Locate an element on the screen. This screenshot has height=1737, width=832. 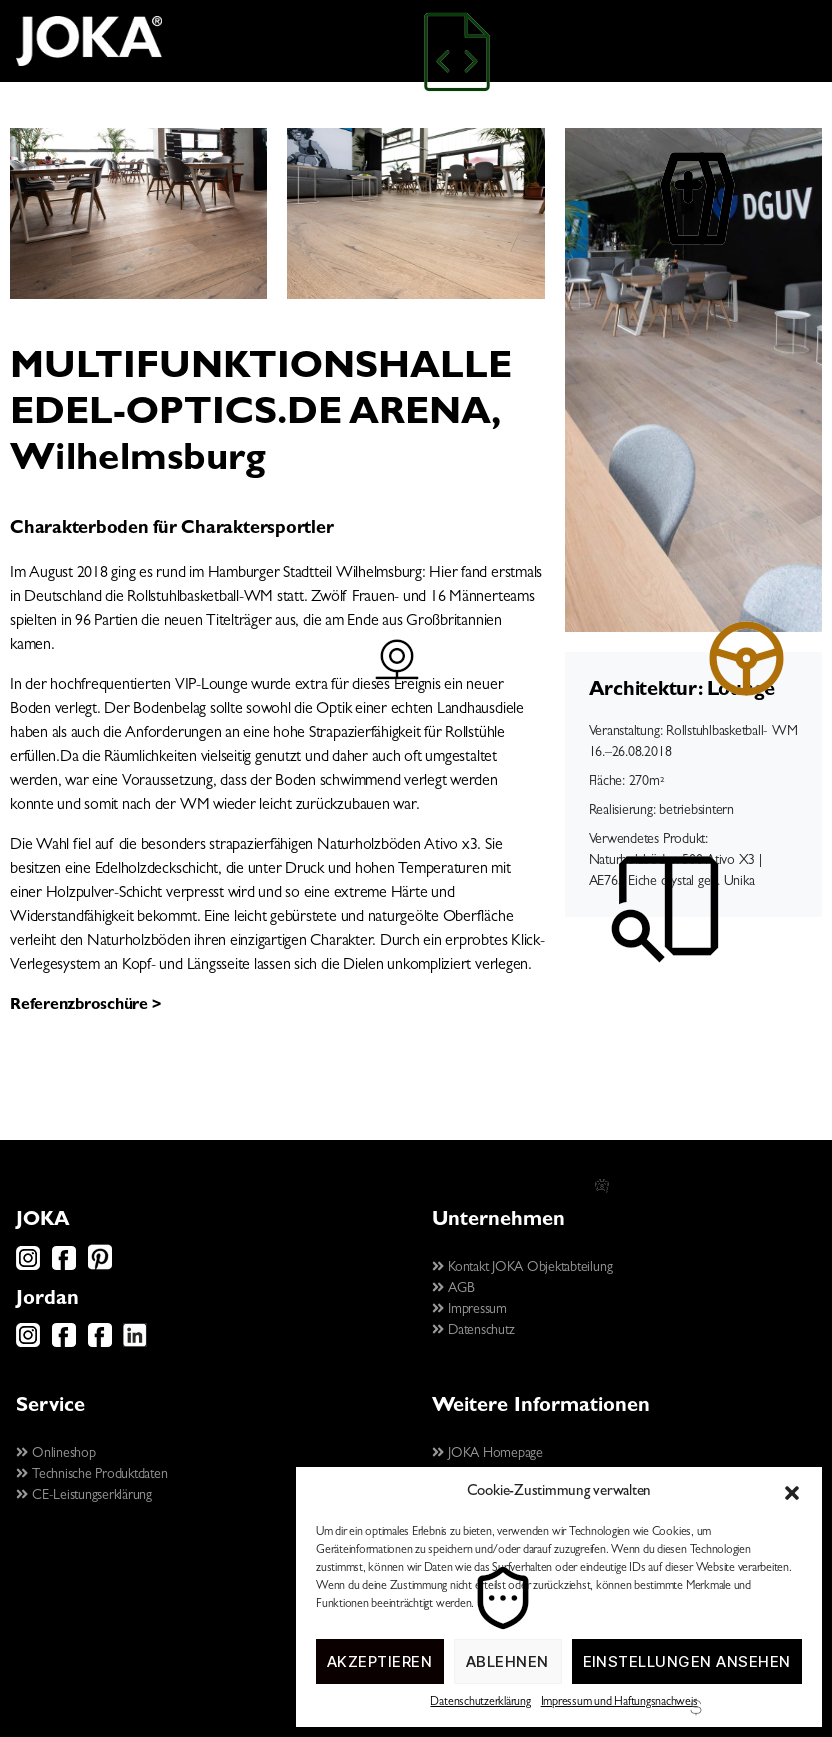
indicates an issue with your shopping basket is located at coordinates (602, 1185).